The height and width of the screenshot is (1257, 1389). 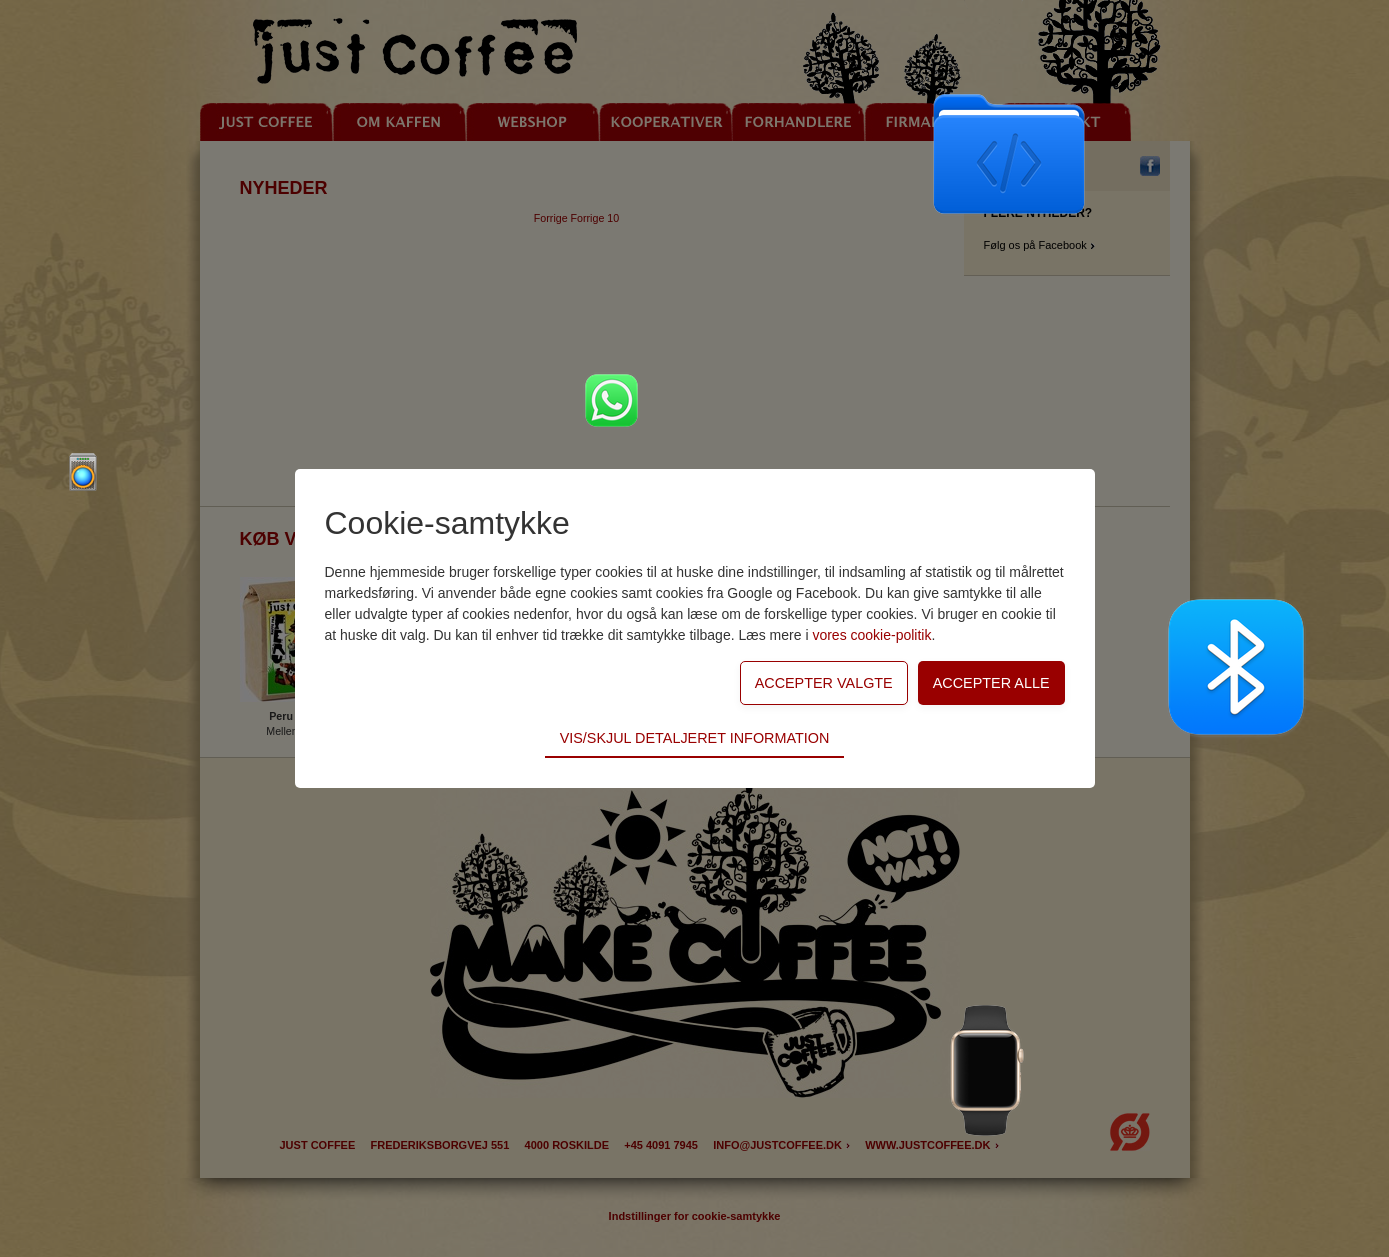 What do you see at coordinates (1009, 154) in the screenshot?
I see `open folder containing code or development files` at bounding box center [1009, 154].